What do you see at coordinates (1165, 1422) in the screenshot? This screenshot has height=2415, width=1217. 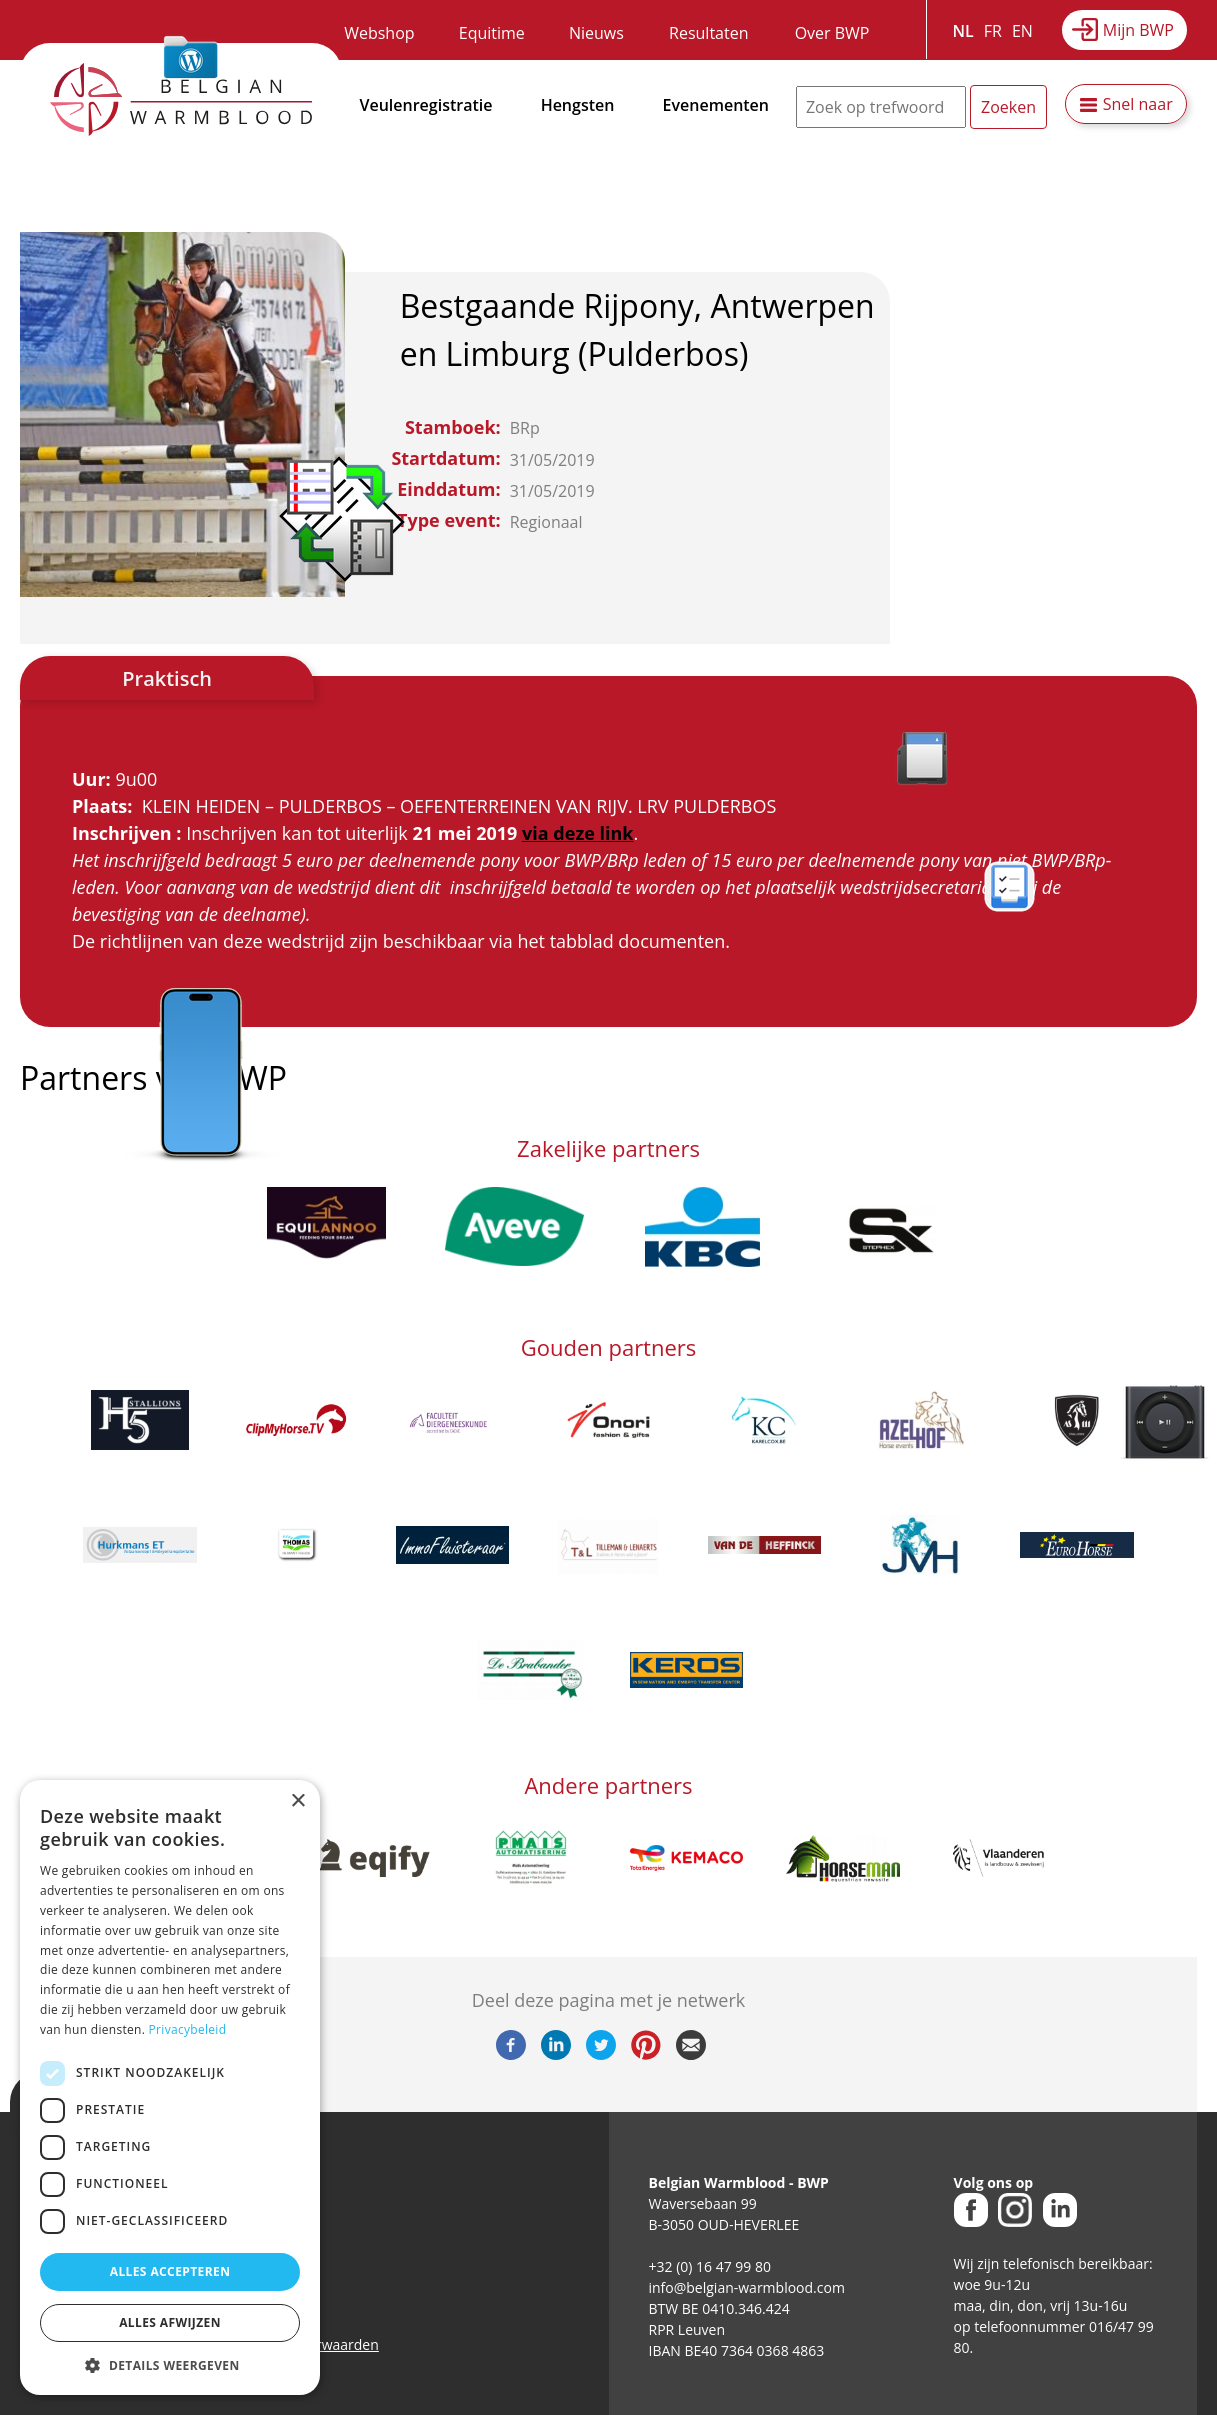 I see `access ipod shuffle device settings` at bounding box center [1165, 1422].